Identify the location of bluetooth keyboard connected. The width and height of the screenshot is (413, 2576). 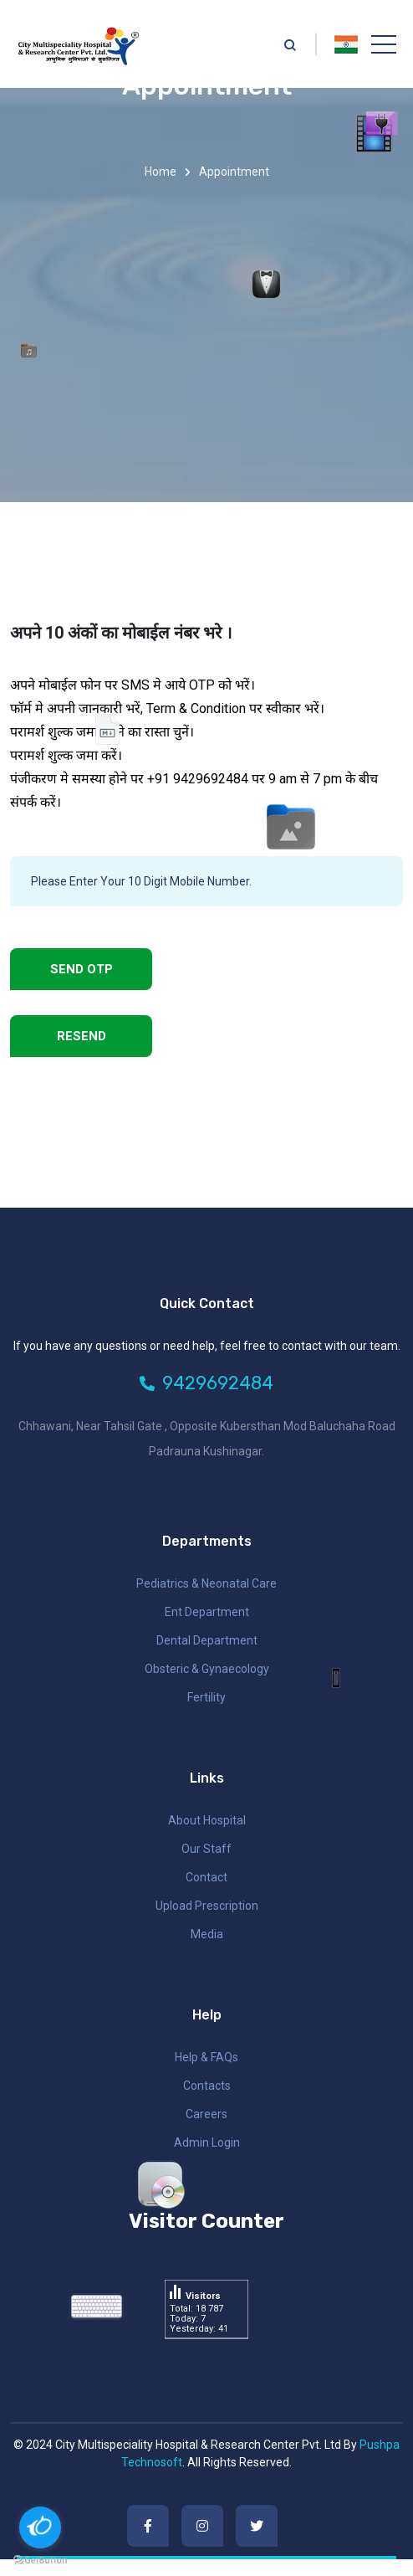
(96, 2307).